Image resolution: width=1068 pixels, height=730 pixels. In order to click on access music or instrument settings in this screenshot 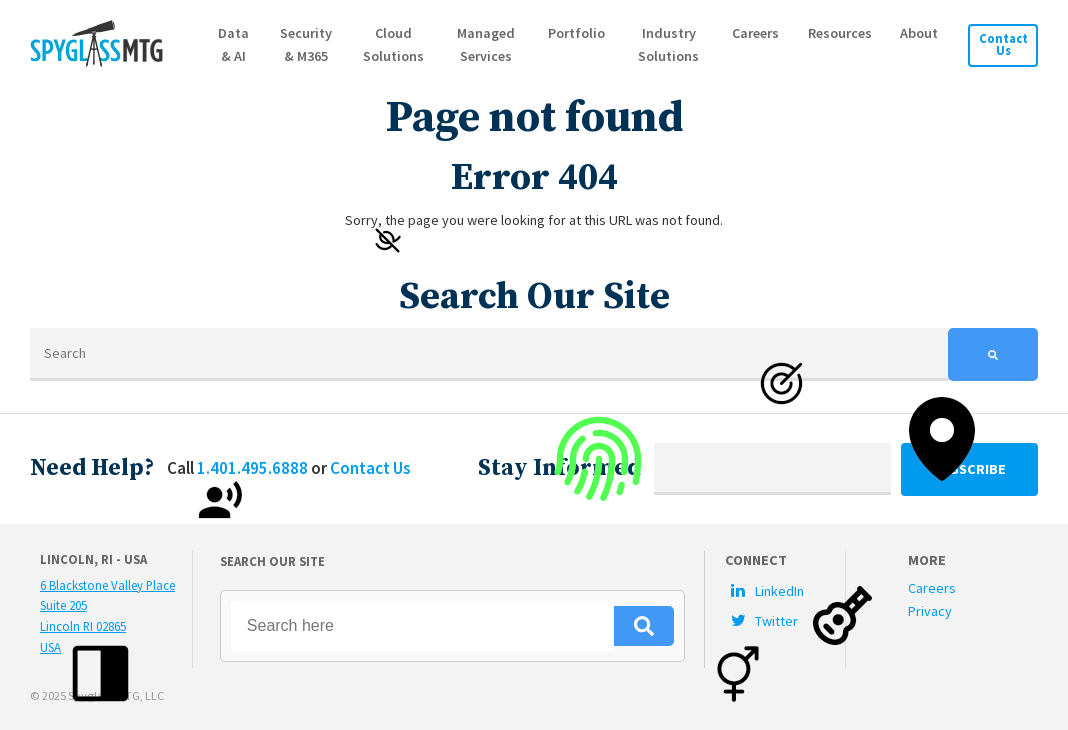, I will do `click(842, 616)`.